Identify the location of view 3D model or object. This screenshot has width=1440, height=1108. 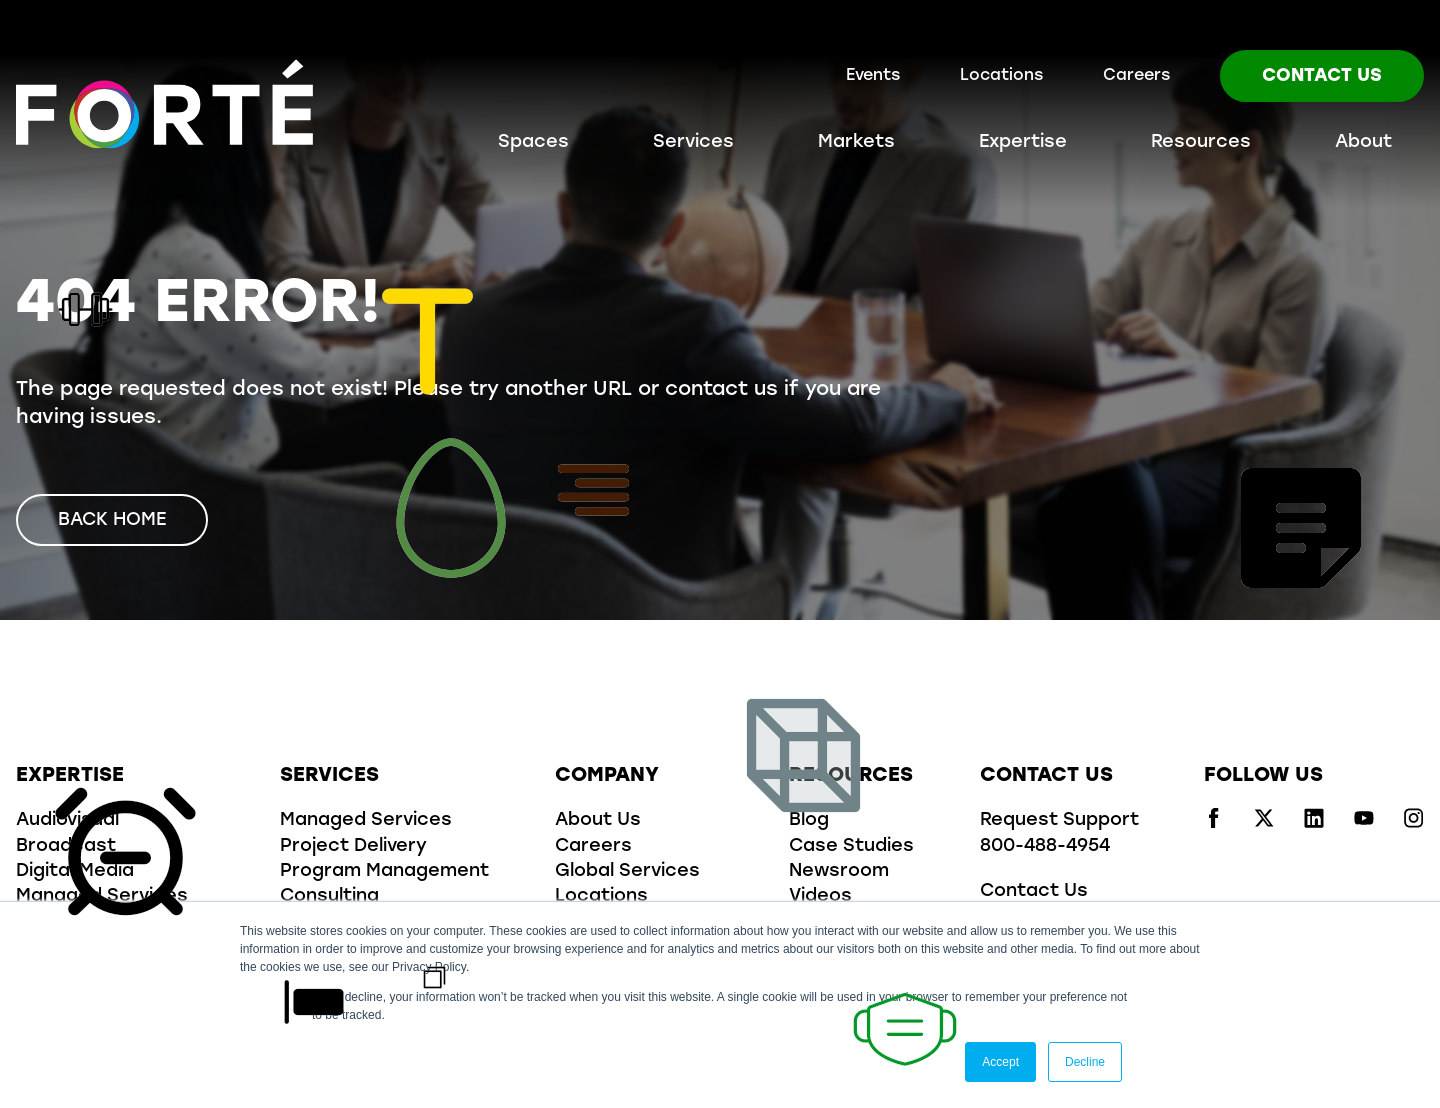
(803, 755).